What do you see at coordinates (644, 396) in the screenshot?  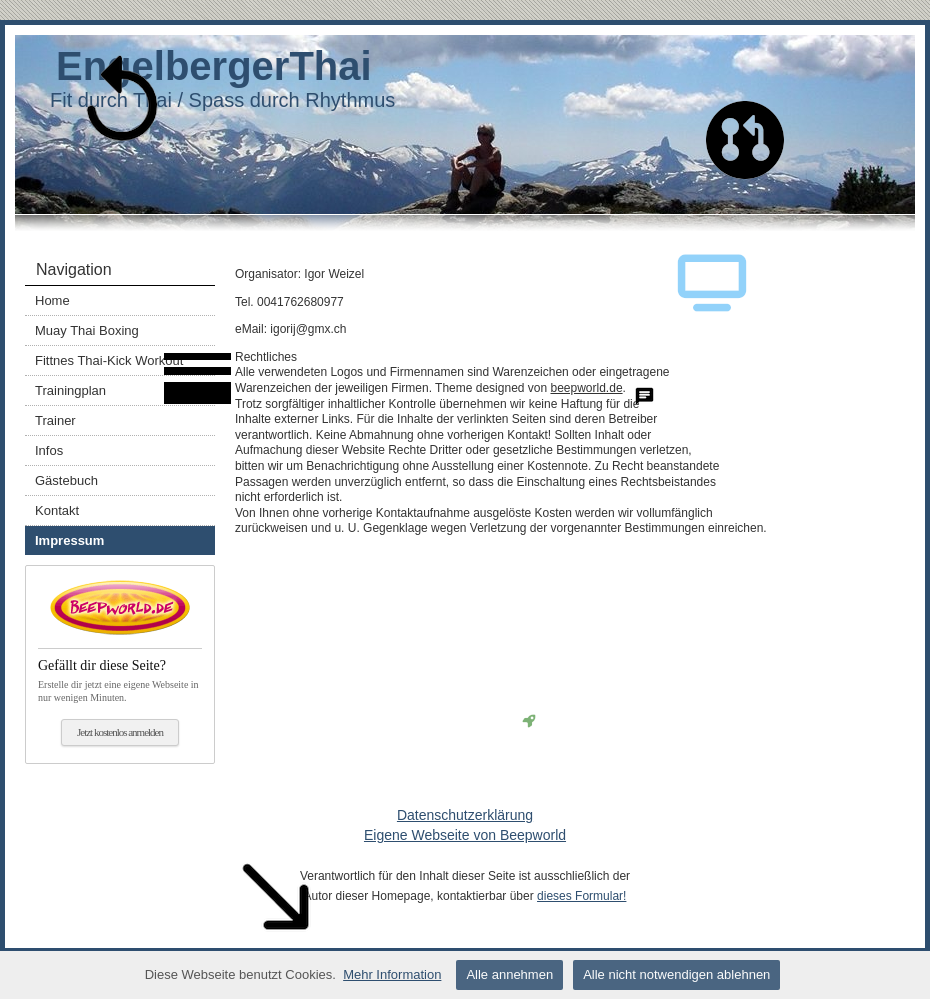 I see `open chat or messaging` at bounding box center [644, 396].